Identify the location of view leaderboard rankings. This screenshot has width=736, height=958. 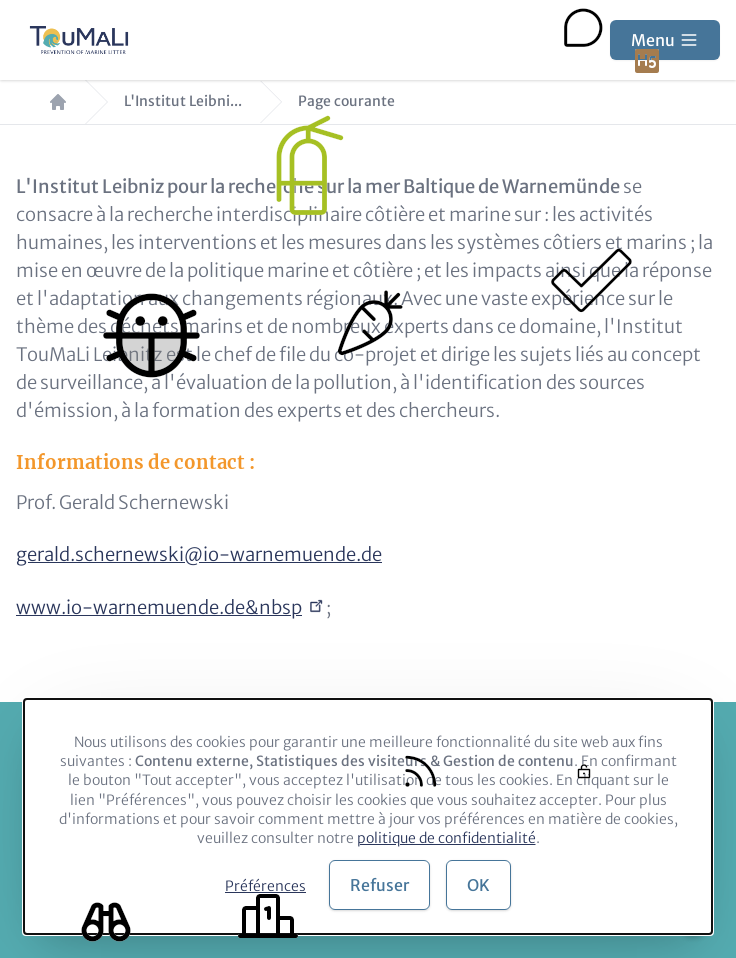
(268, 916).